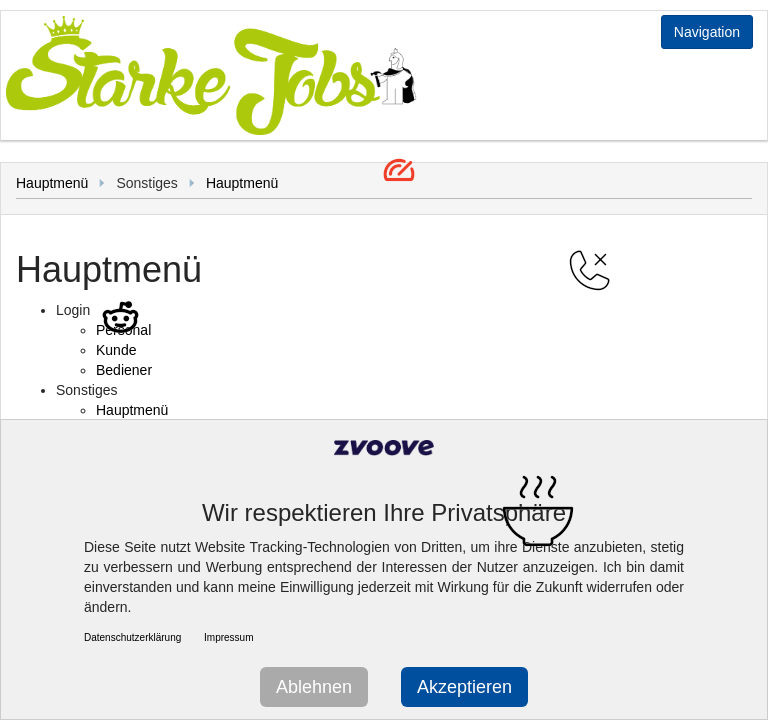 The image size is (768, 720). Describe the element at coordinates (590, 269) in the screenshot. I see `end or decline a phone call` at that location.